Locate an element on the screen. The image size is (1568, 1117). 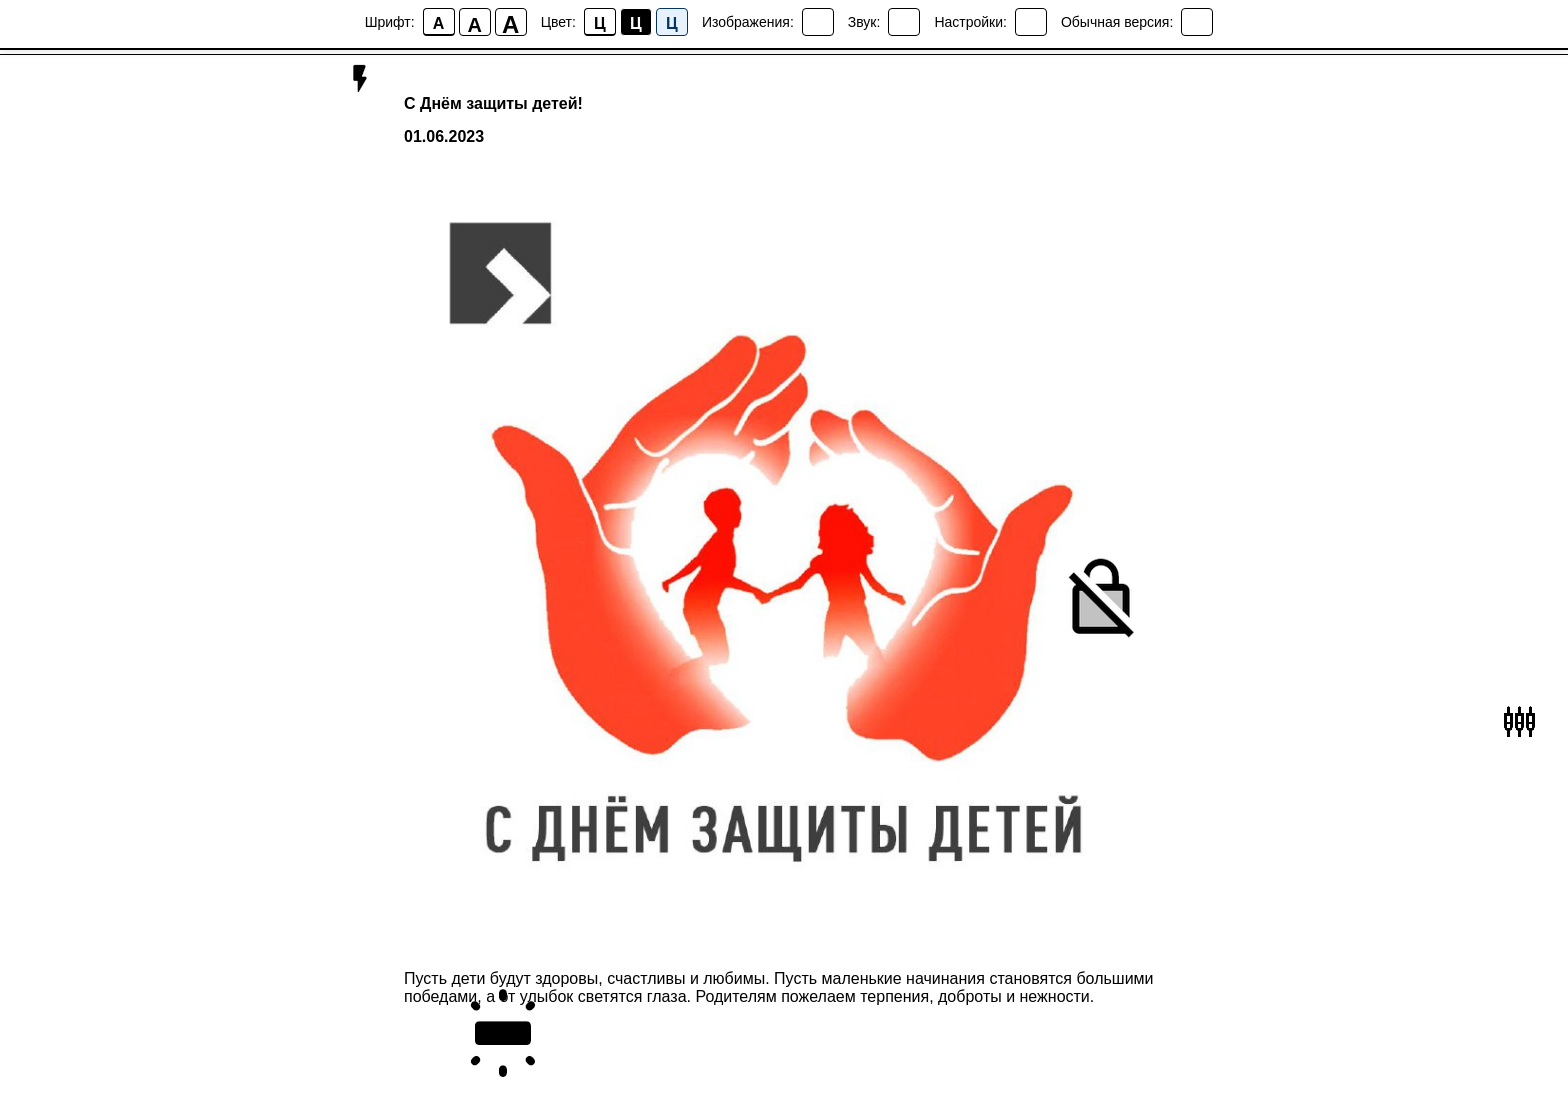
turn on camera flash is located at coordinates (360, 79).